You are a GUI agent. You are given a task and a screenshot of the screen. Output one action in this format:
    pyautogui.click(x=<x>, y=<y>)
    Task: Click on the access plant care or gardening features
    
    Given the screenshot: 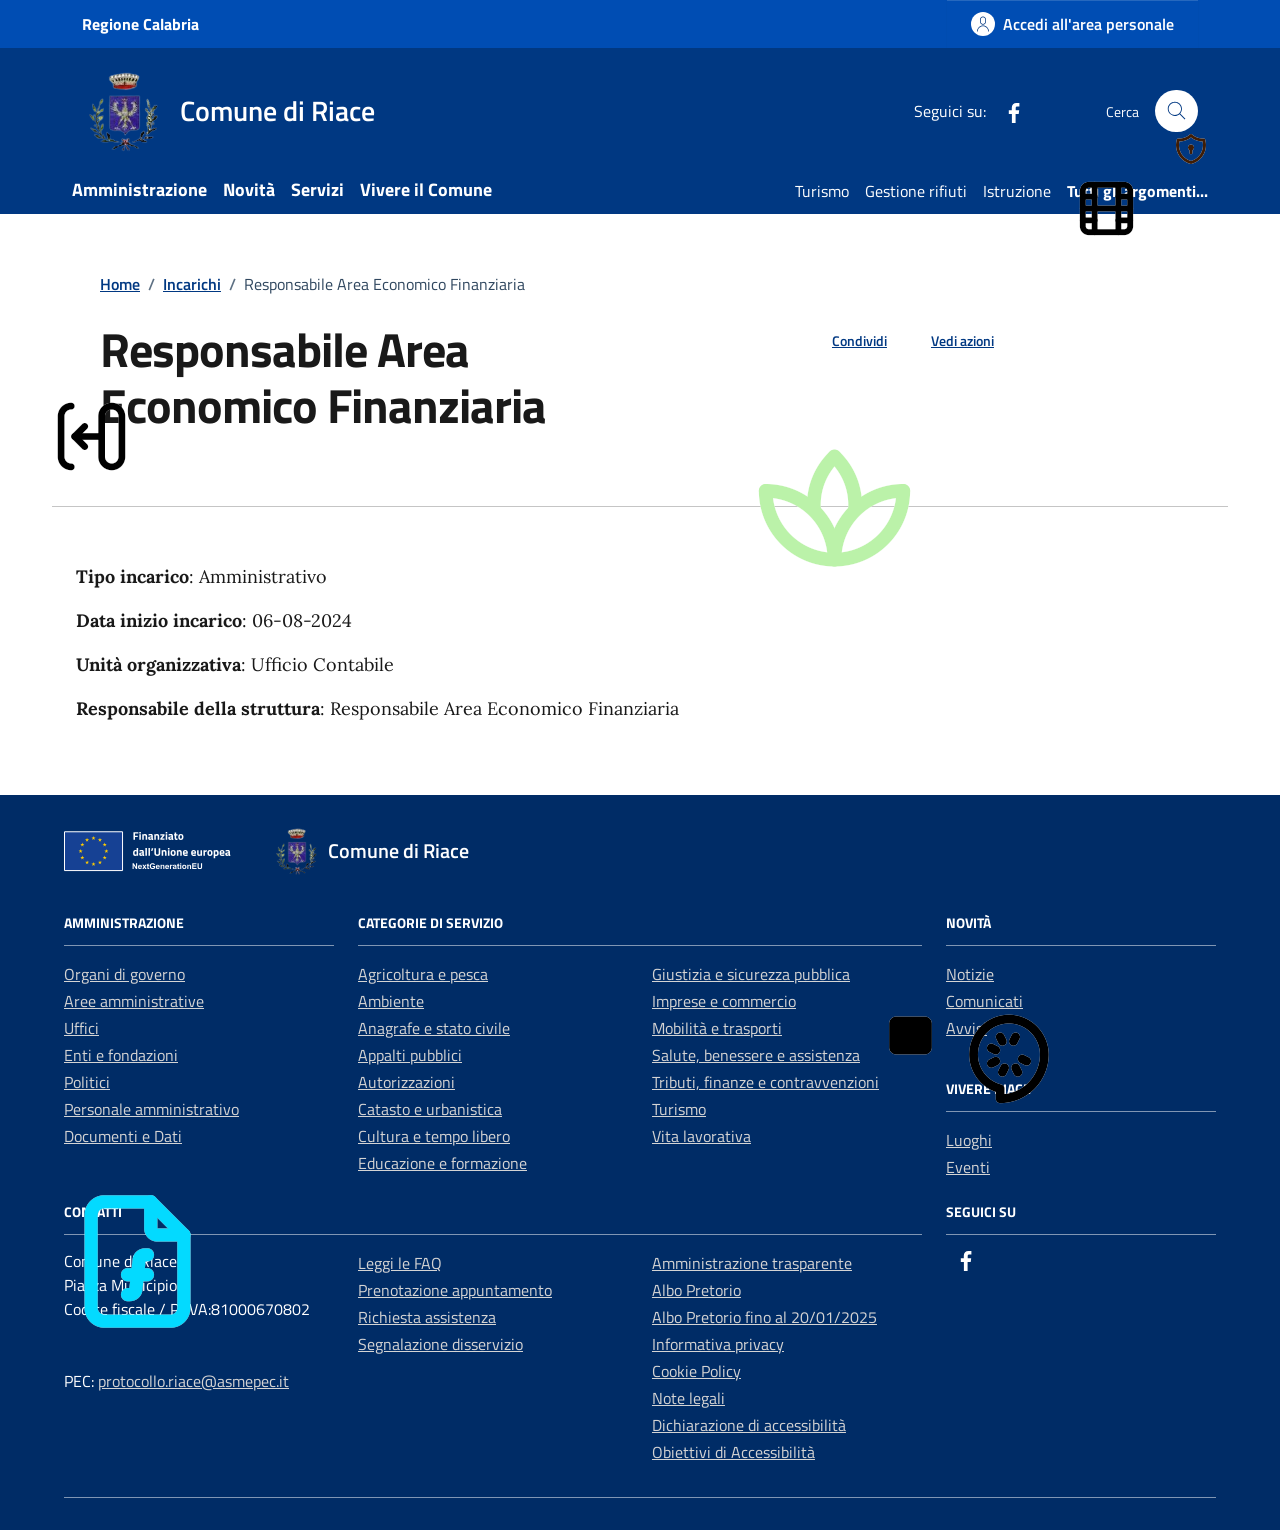 What is the action you would take?
    pyautogui.click(x=834, y=511)
    